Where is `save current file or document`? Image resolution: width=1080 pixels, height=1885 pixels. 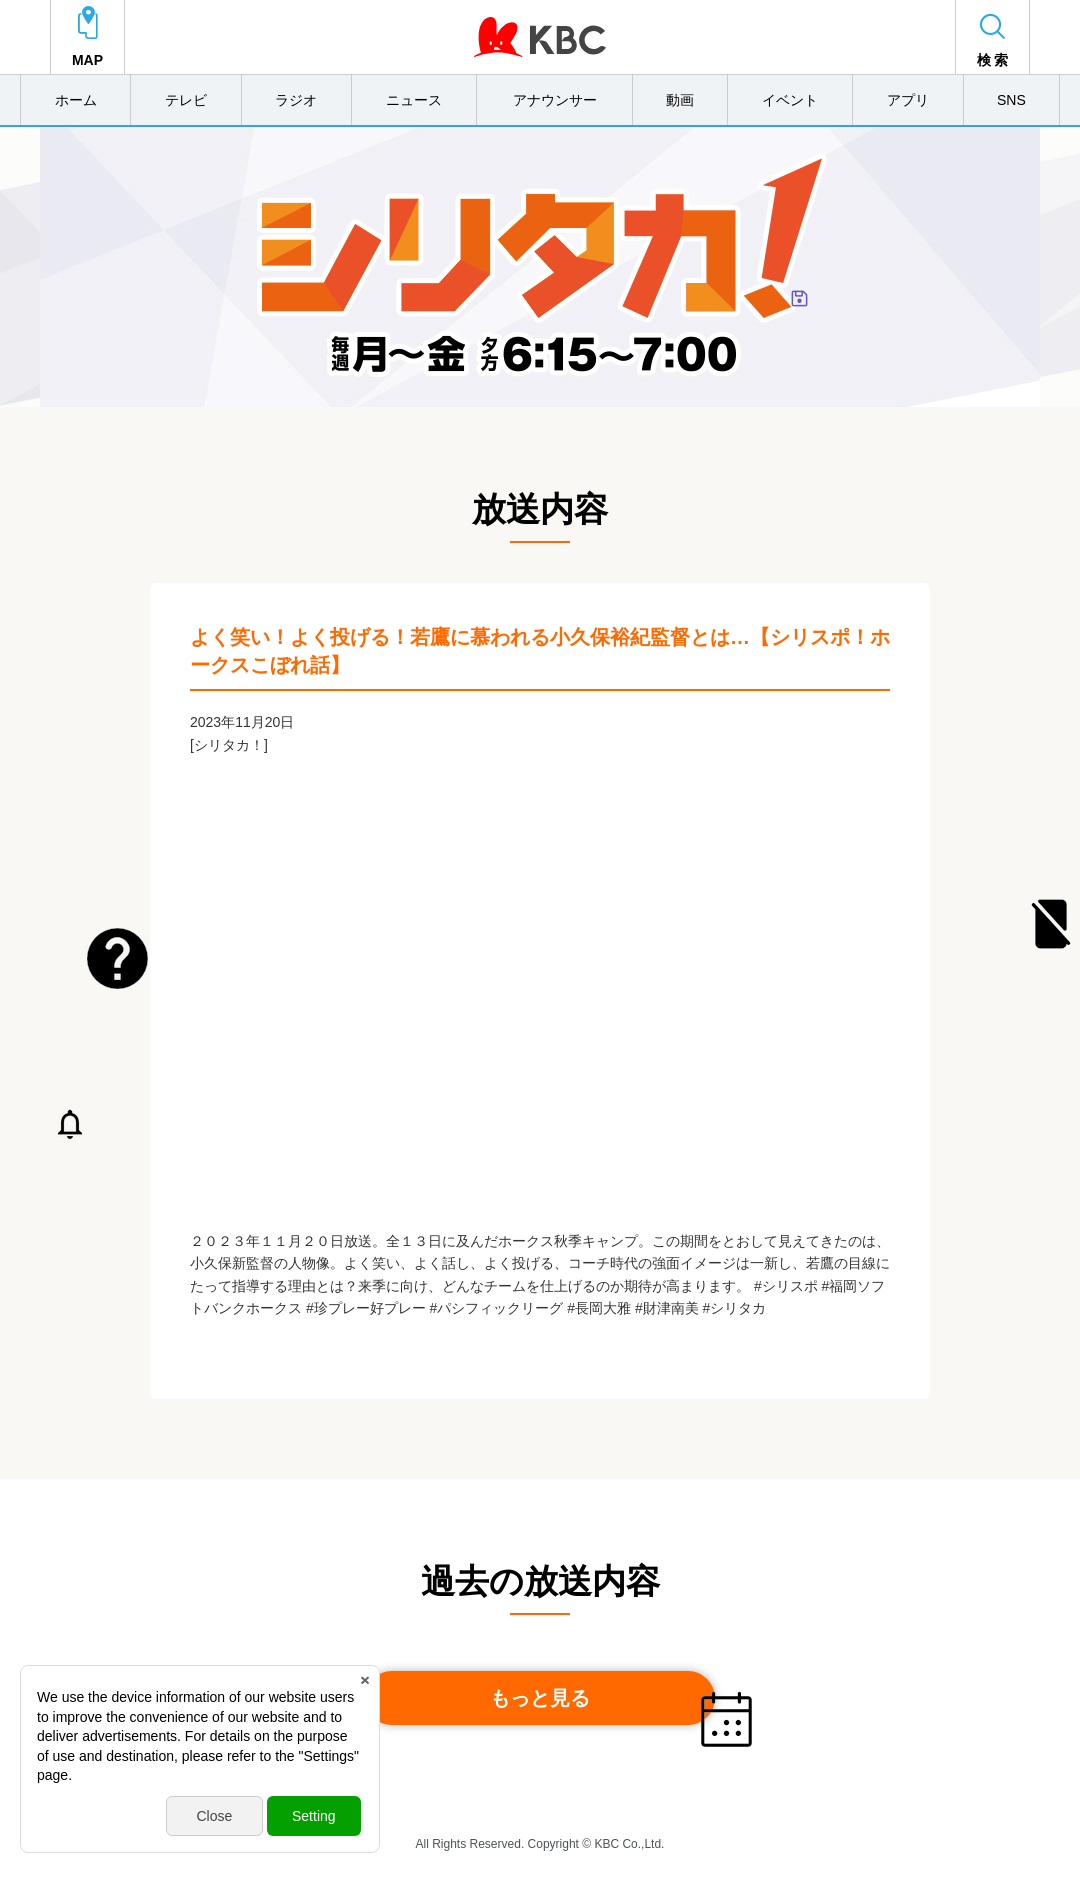 save current file or document is located at coordinates (799, 298).